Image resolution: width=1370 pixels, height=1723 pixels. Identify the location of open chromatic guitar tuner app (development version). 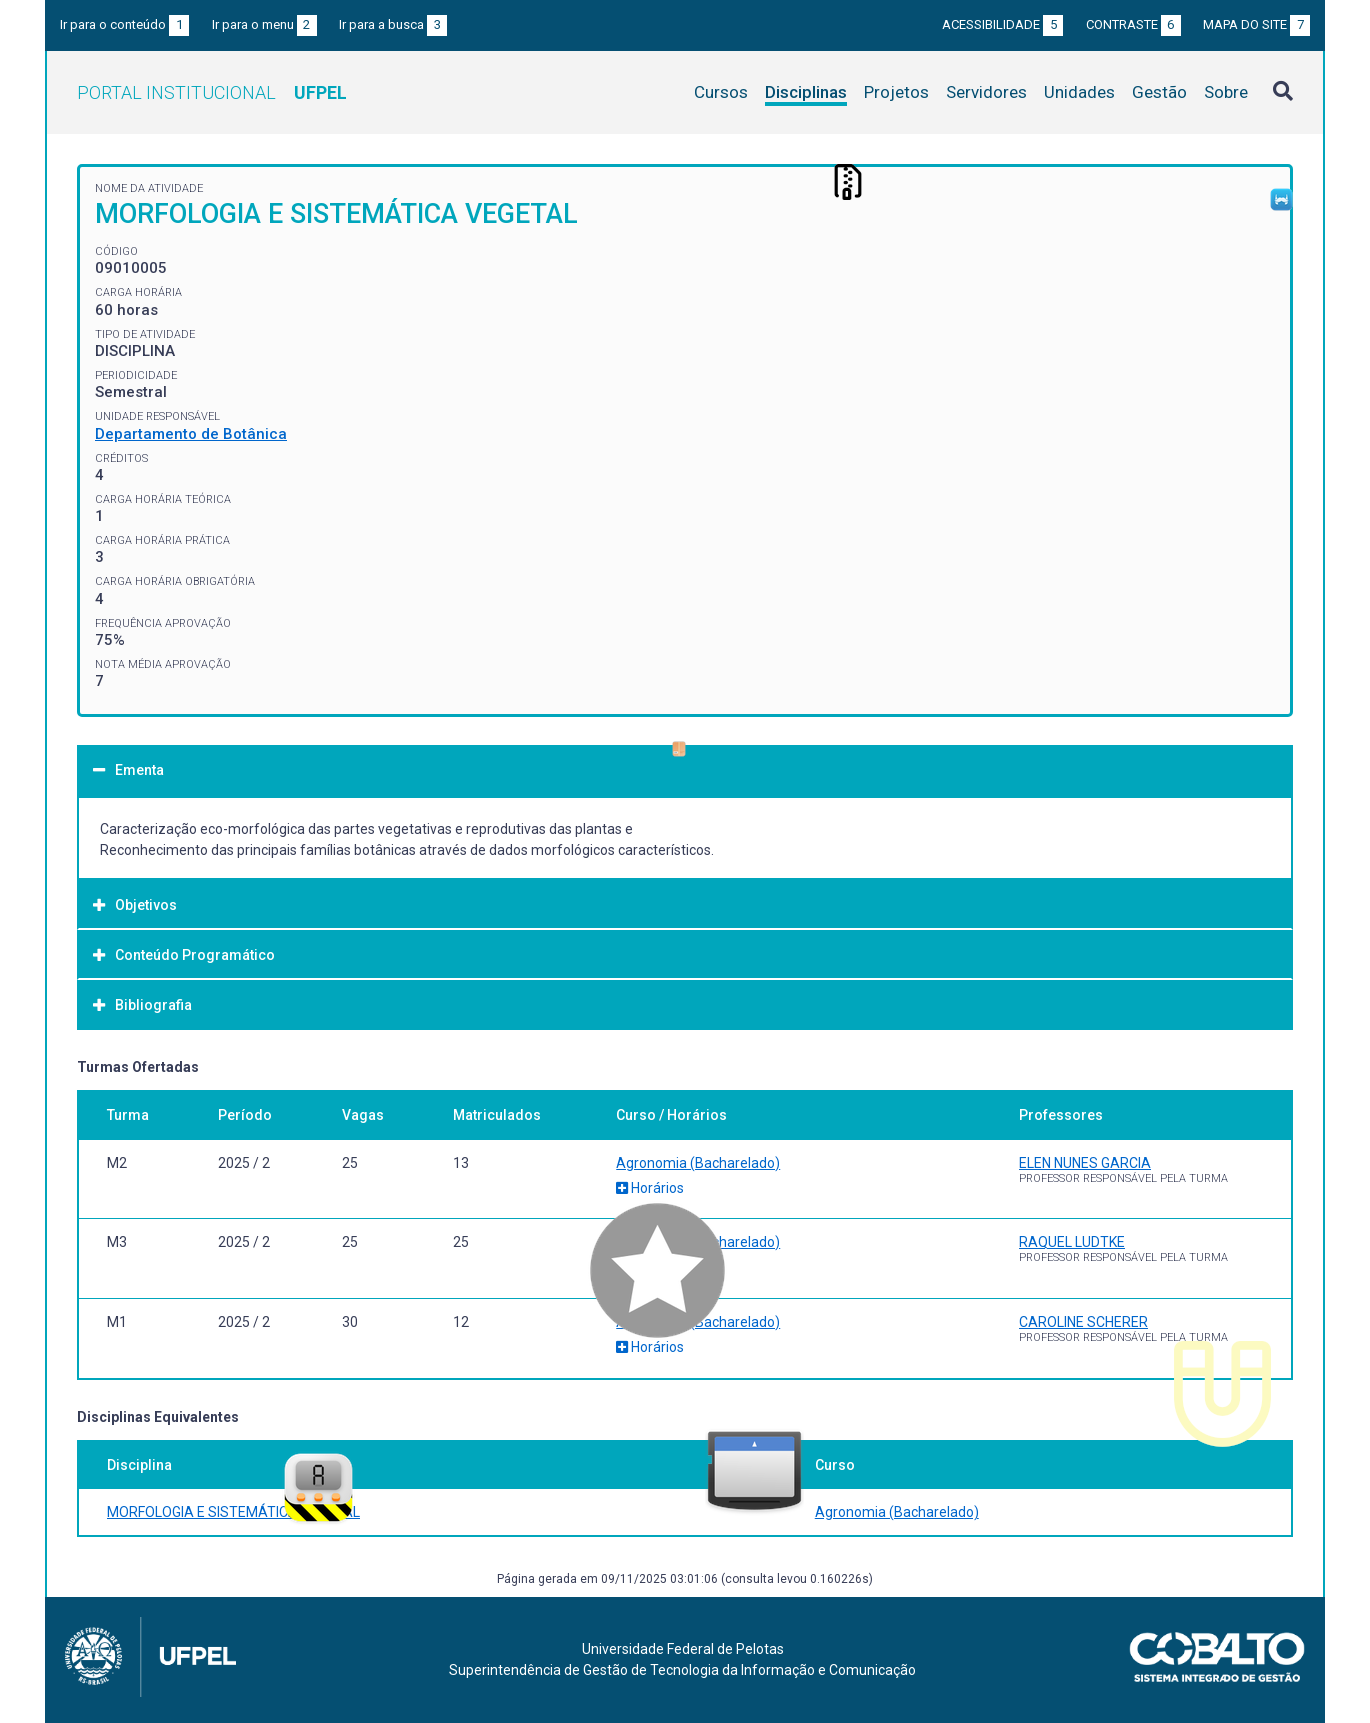
(318, 1487).